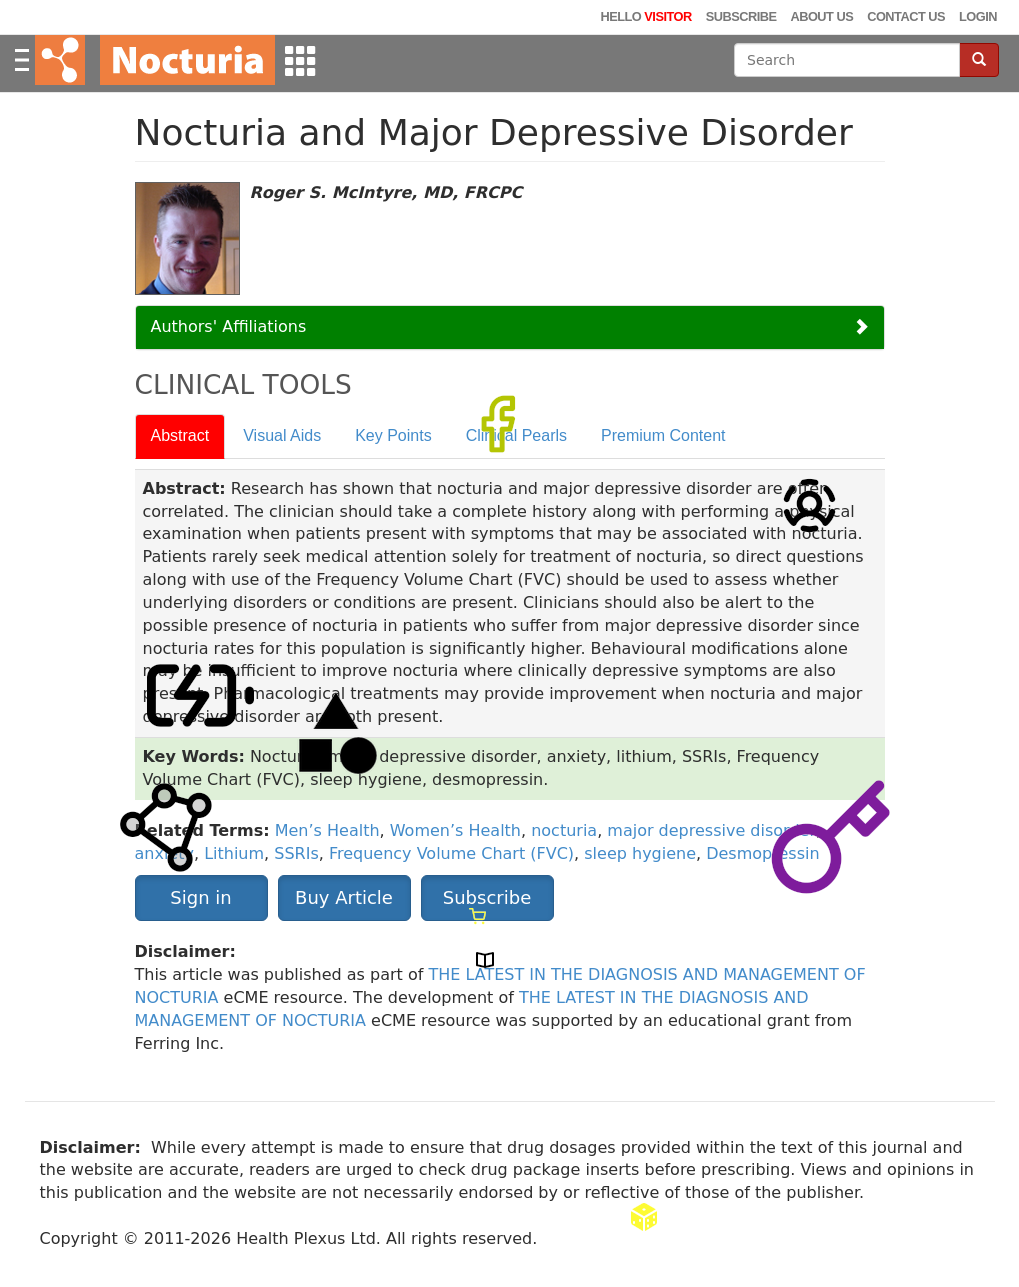 The height and width of the screenshot is (1287, 1019). Describe the element at coordinates (830, 839) in the screenshot. I see `access security or password settings` at that location.